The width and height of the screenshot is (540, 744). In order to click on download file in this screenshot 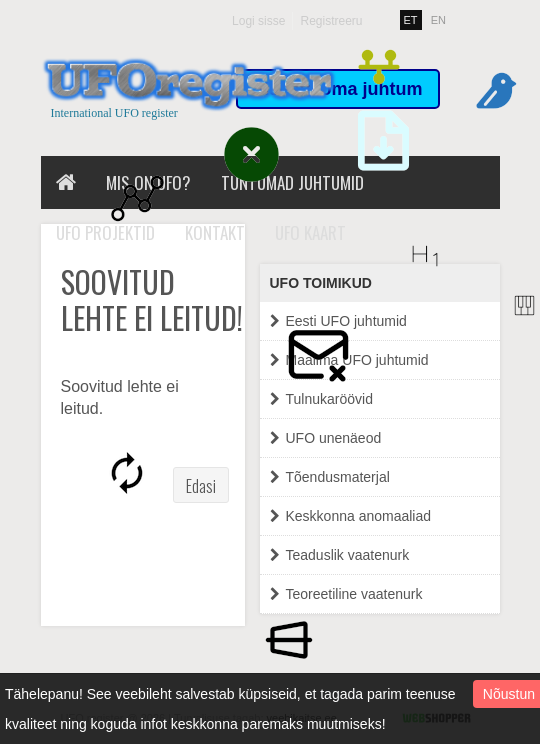, I will do `click(383, 140)`.